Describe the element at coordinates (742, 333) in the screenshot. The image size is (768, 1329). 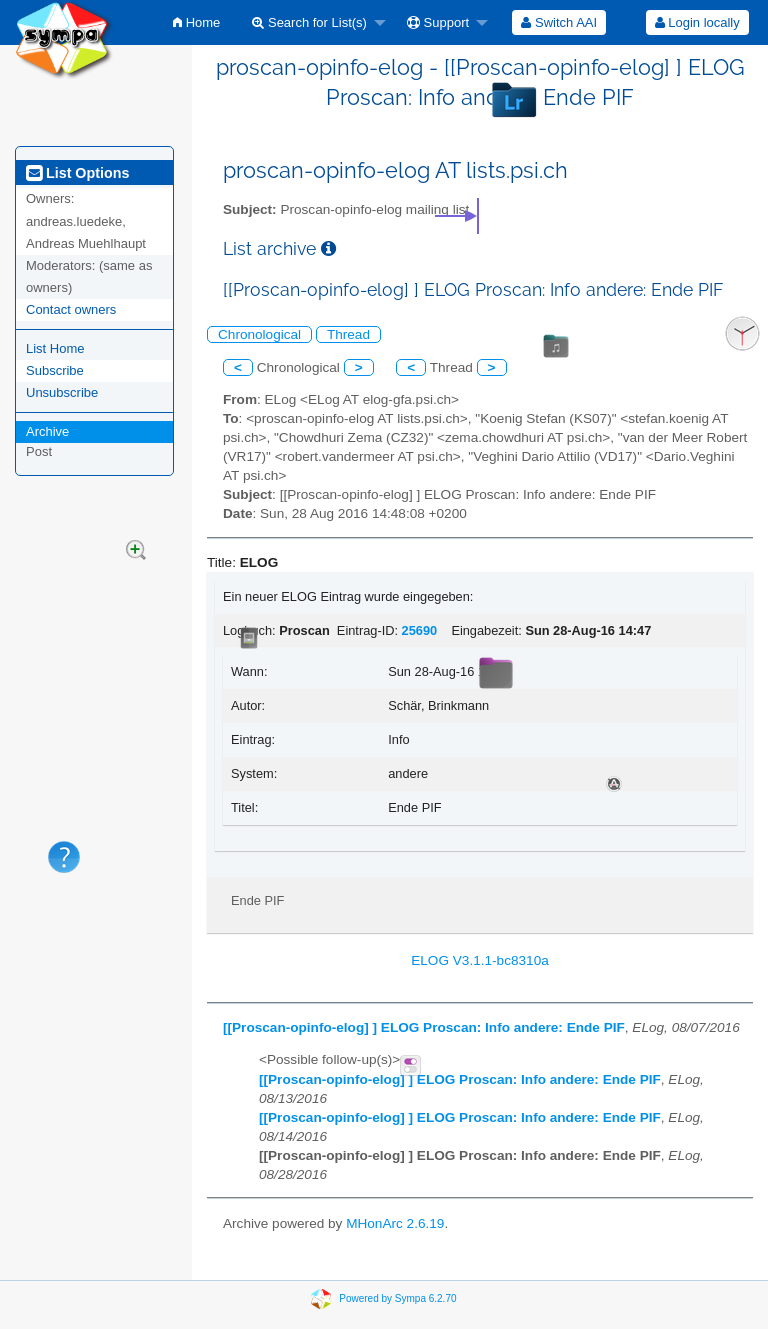
I see `open recently accessed documents` at that location.